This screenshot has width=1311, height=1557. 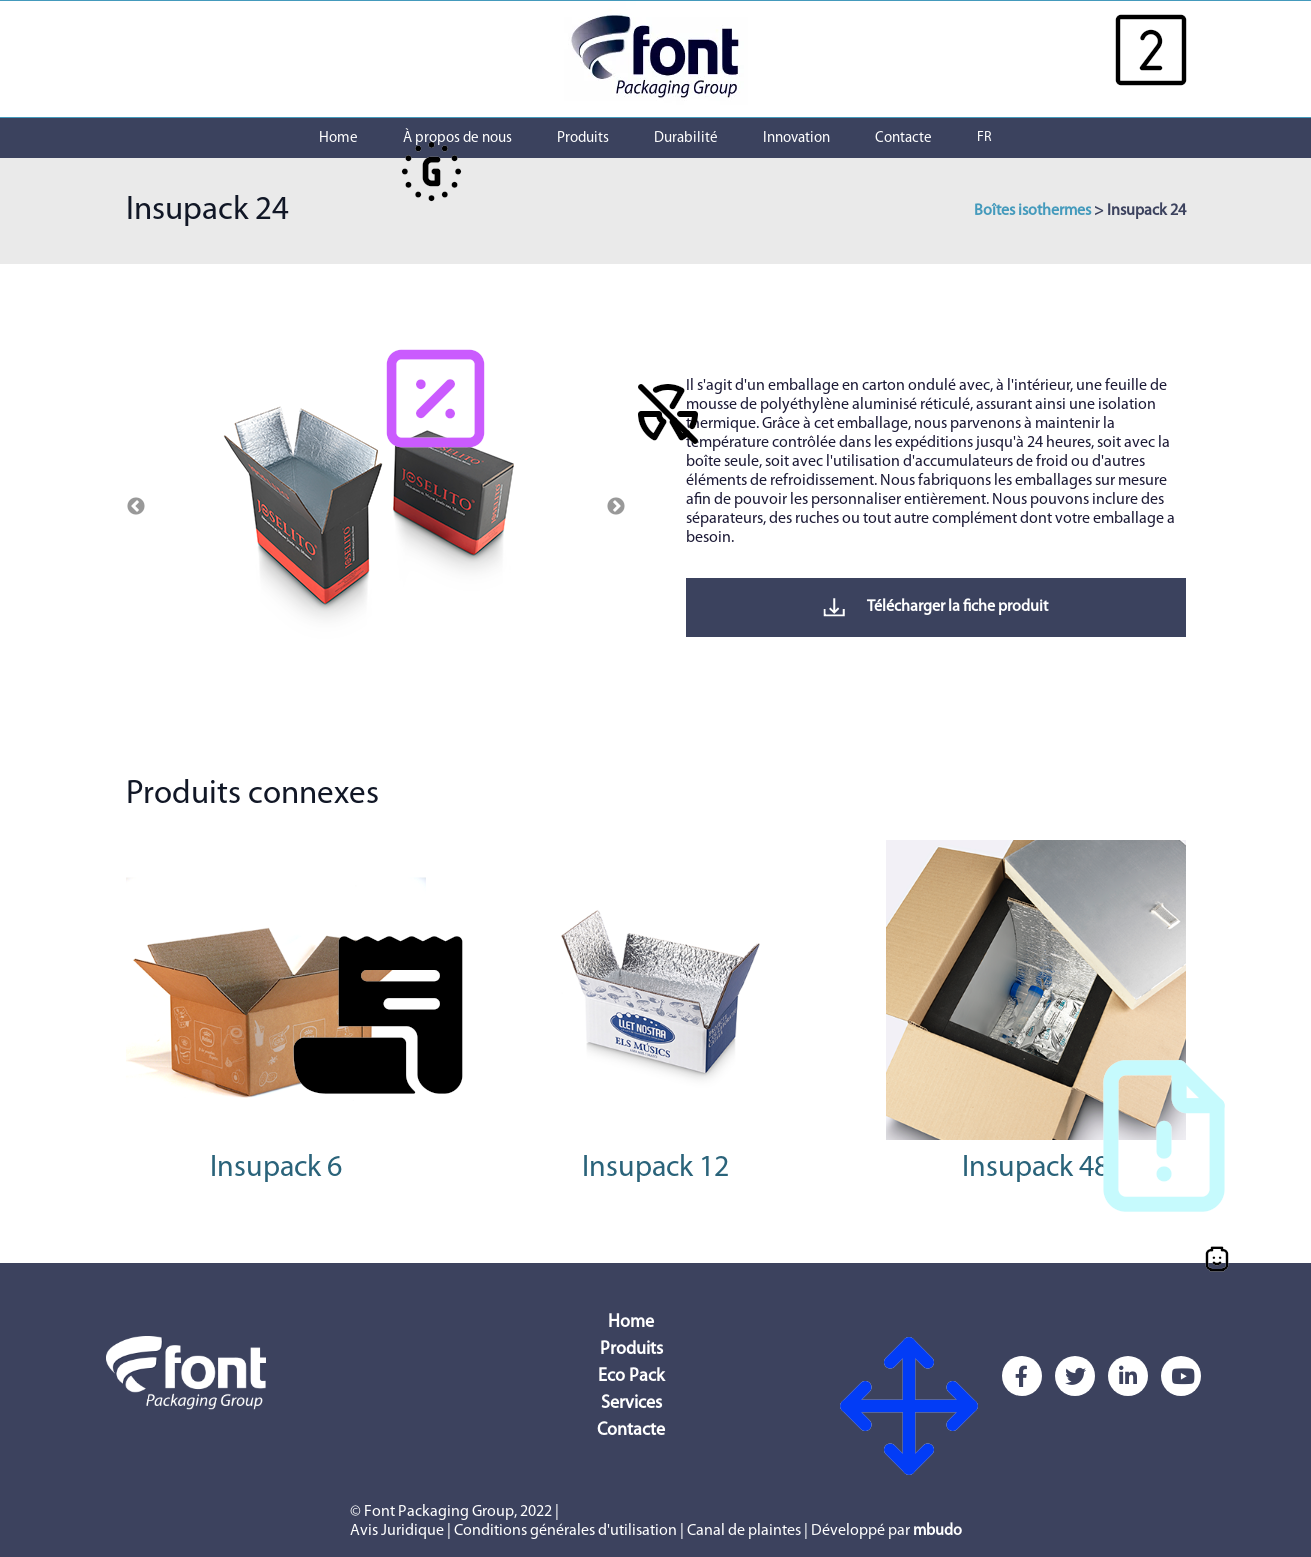 What do you see at coordinates (909, 1406) in the screenshot?
I see `move or reposition an element` at bounding box center [909, 1406].